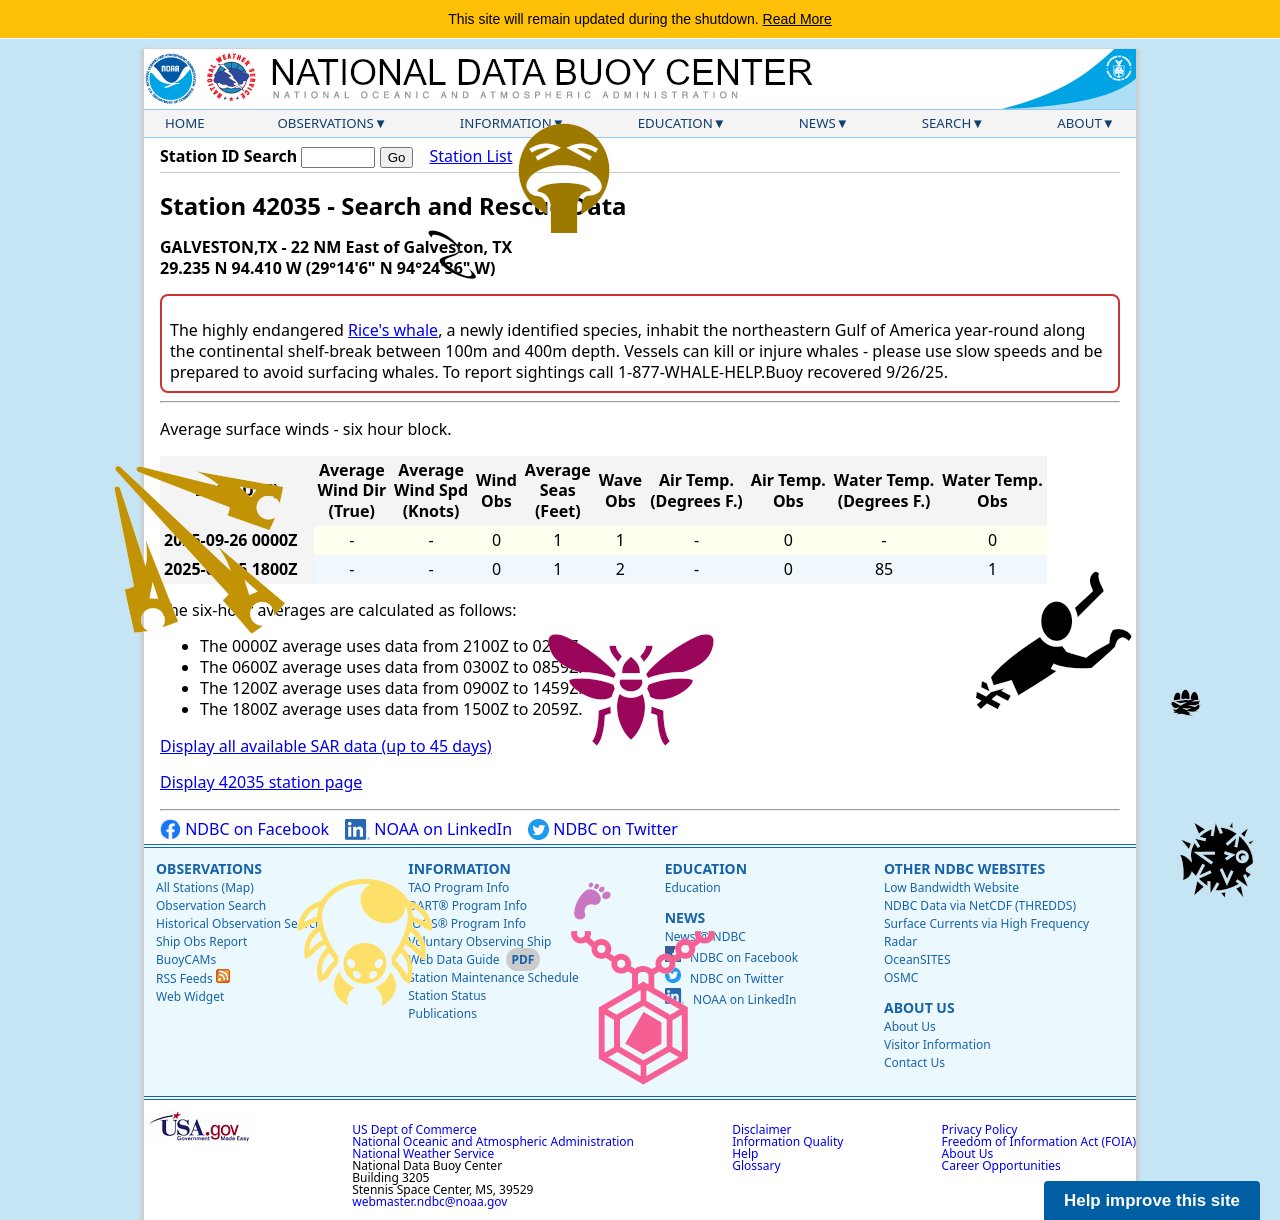  What do you see at coordinates (592, 901) in the screenshot?
I see `track steps or walking activity` at bounding box center [592, 901].